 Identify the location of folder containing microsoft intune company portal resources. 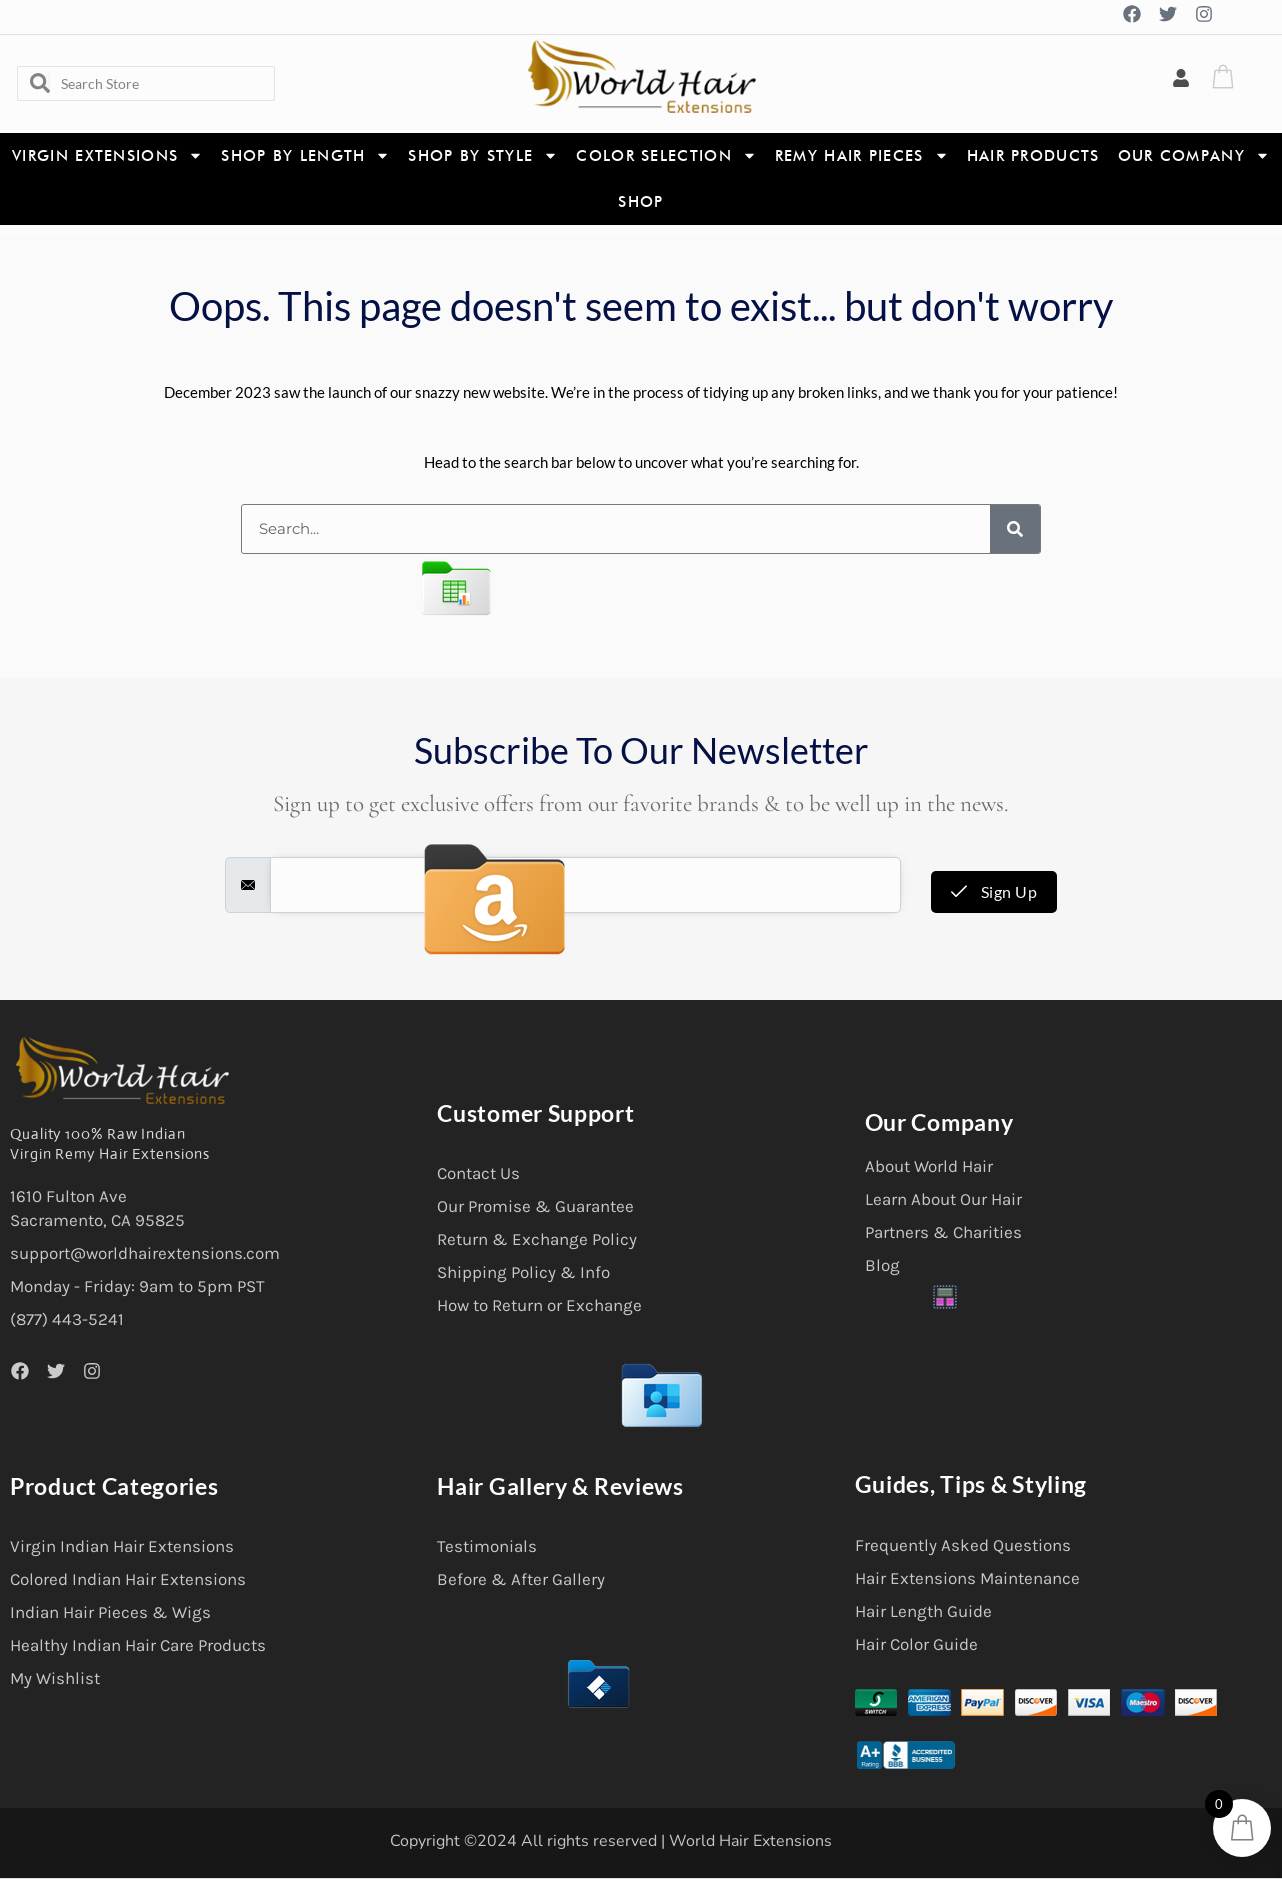
(661, 1397).